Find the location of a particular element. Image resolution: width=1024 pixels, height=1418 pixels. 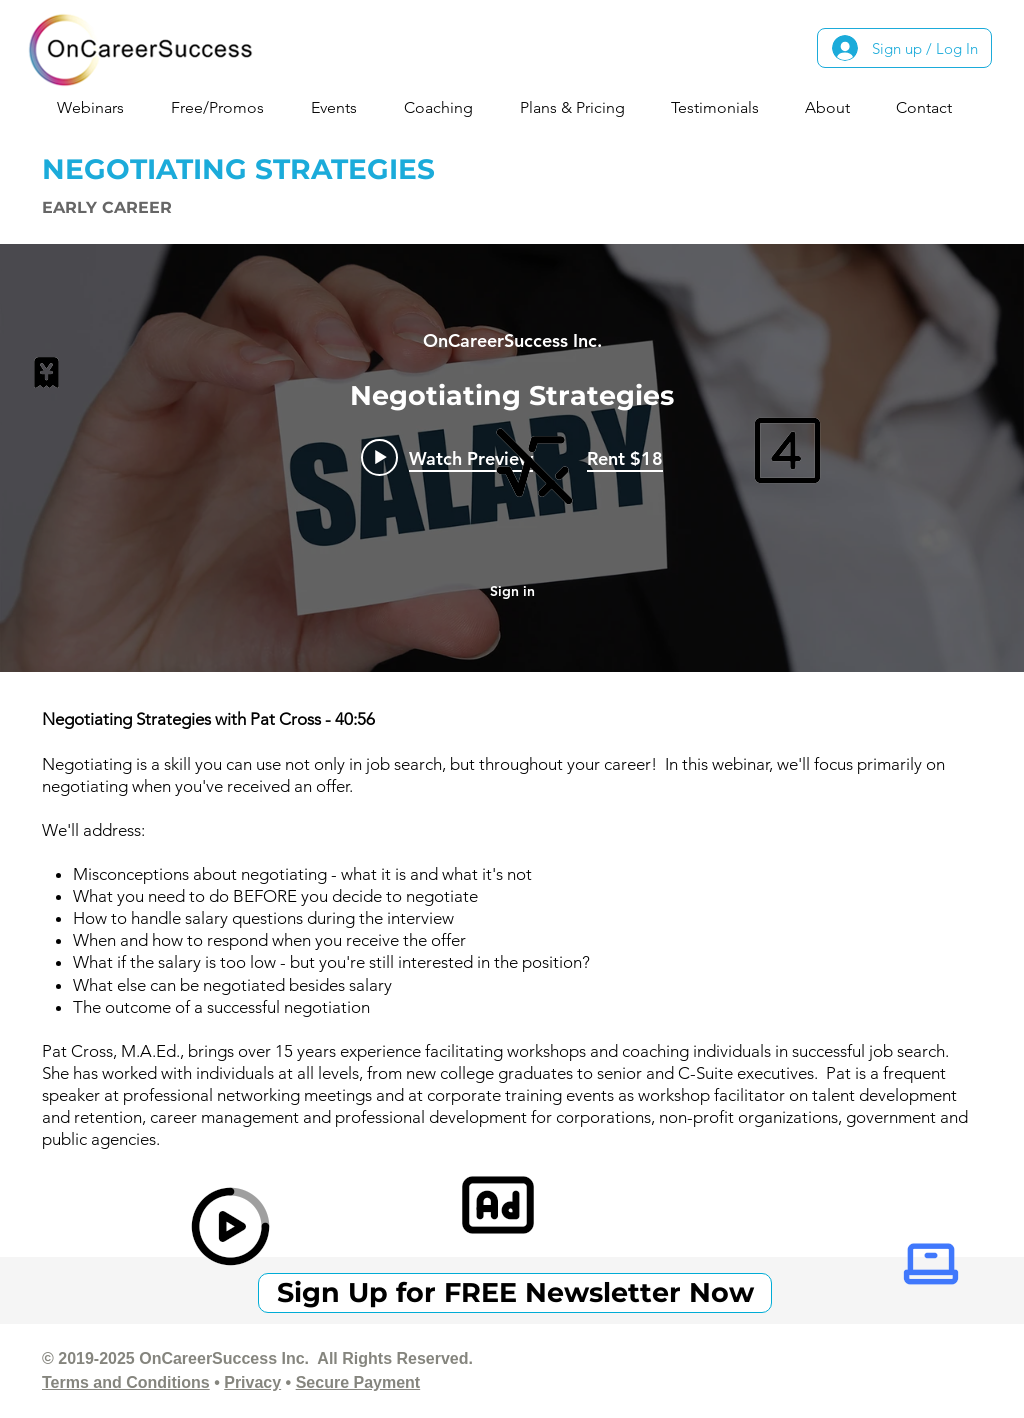

switch to desktop view is located at coordinates (931, 1263).